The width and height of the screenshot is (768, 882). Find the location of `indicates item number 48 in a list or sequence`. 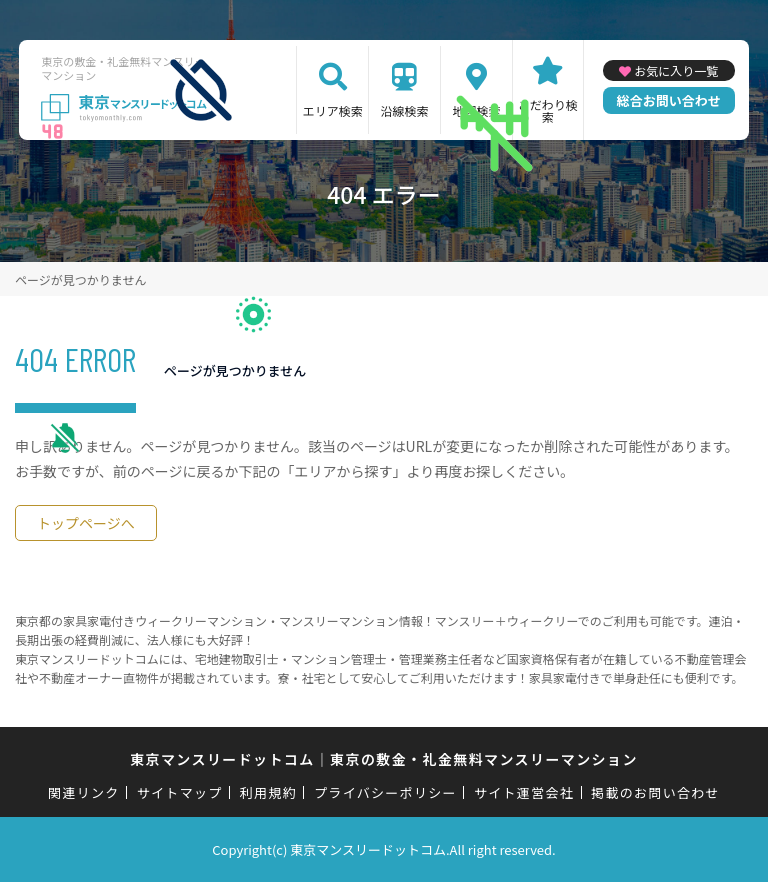

indicates item number 48 in a list or sequence is located at coordinates (52, 131).